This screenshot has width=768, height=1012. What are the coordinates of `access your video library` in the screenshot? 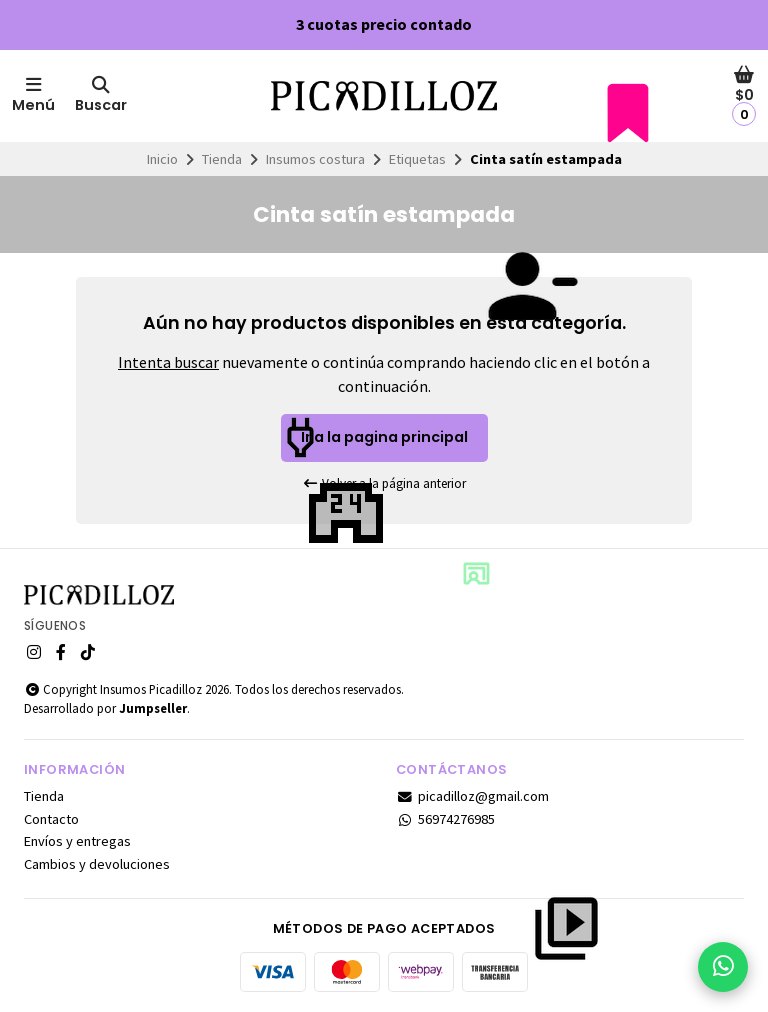 It's located at (566, 928).